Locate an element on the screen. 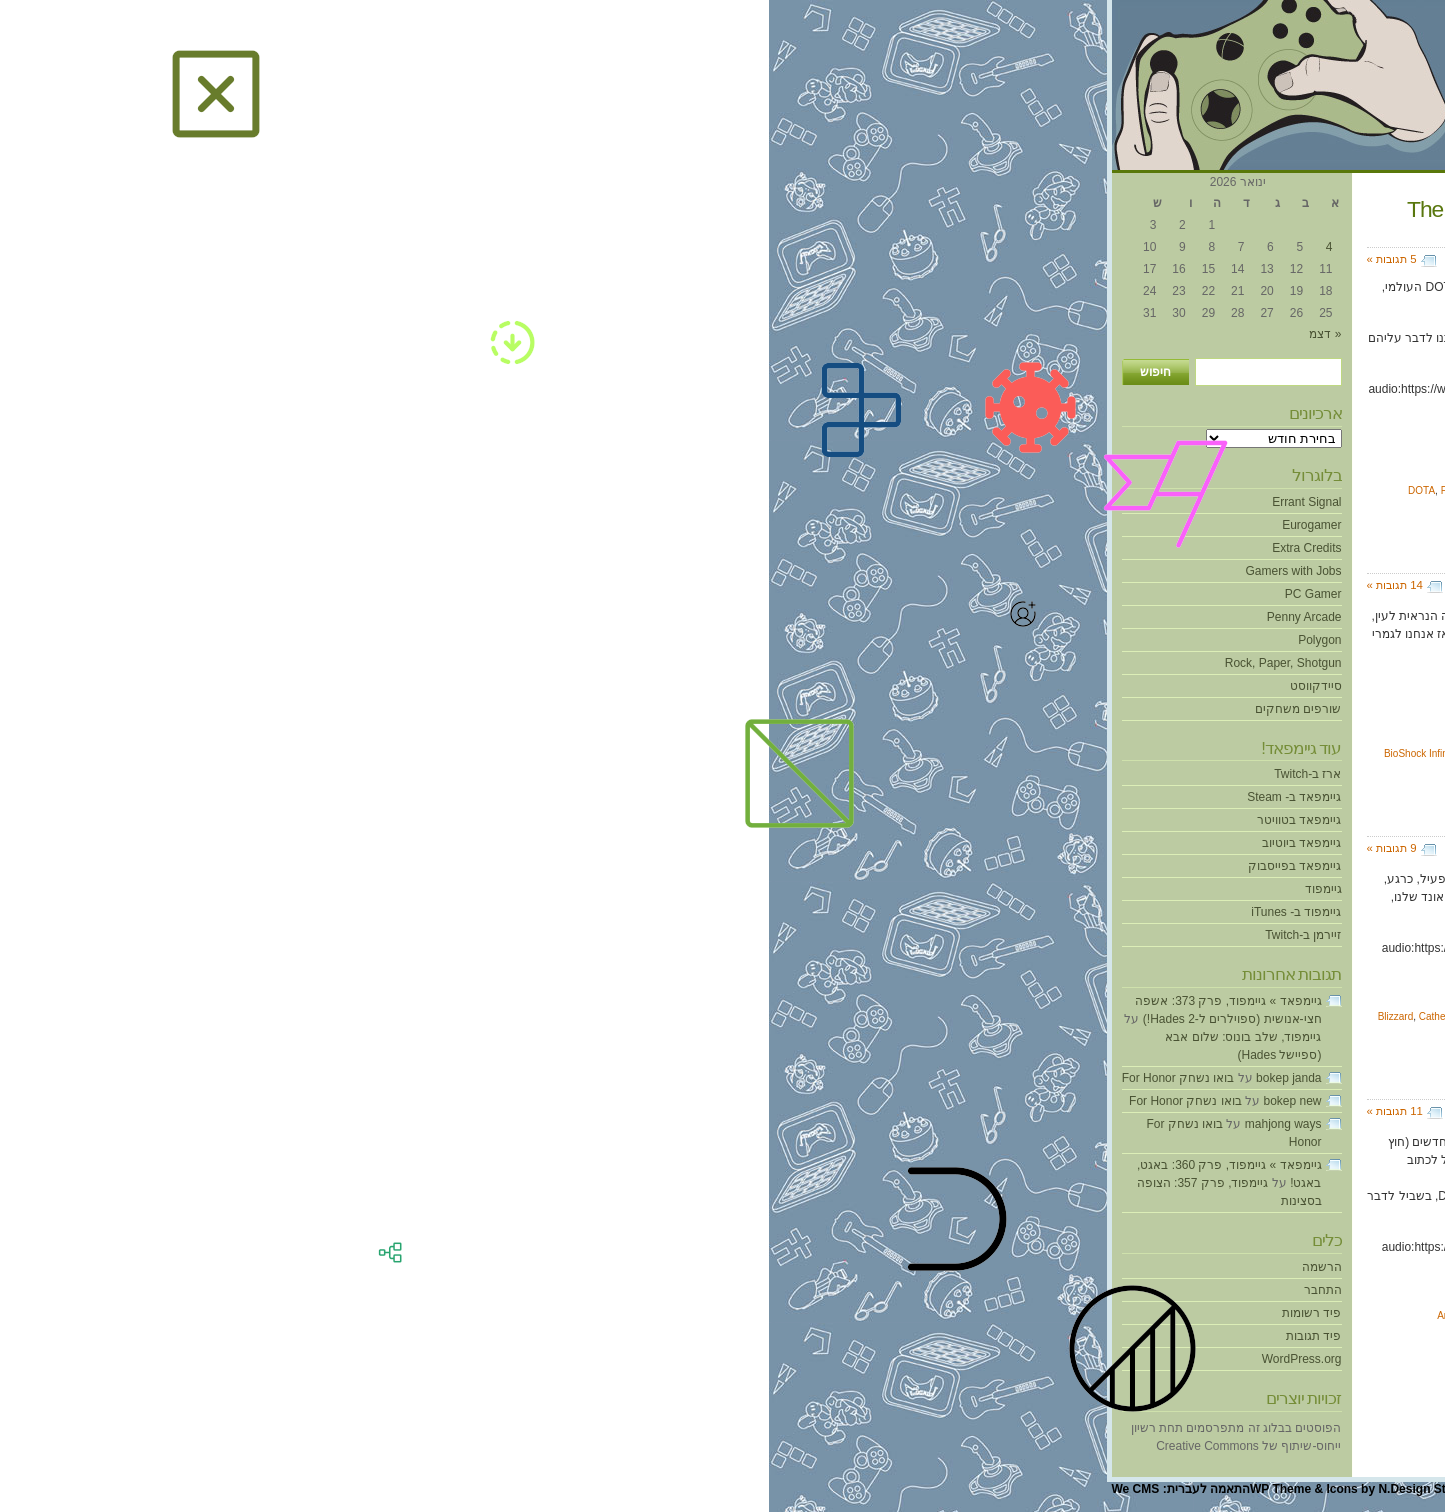  view hierarchical organization or folder structure is located at coordinates (391, 1252).